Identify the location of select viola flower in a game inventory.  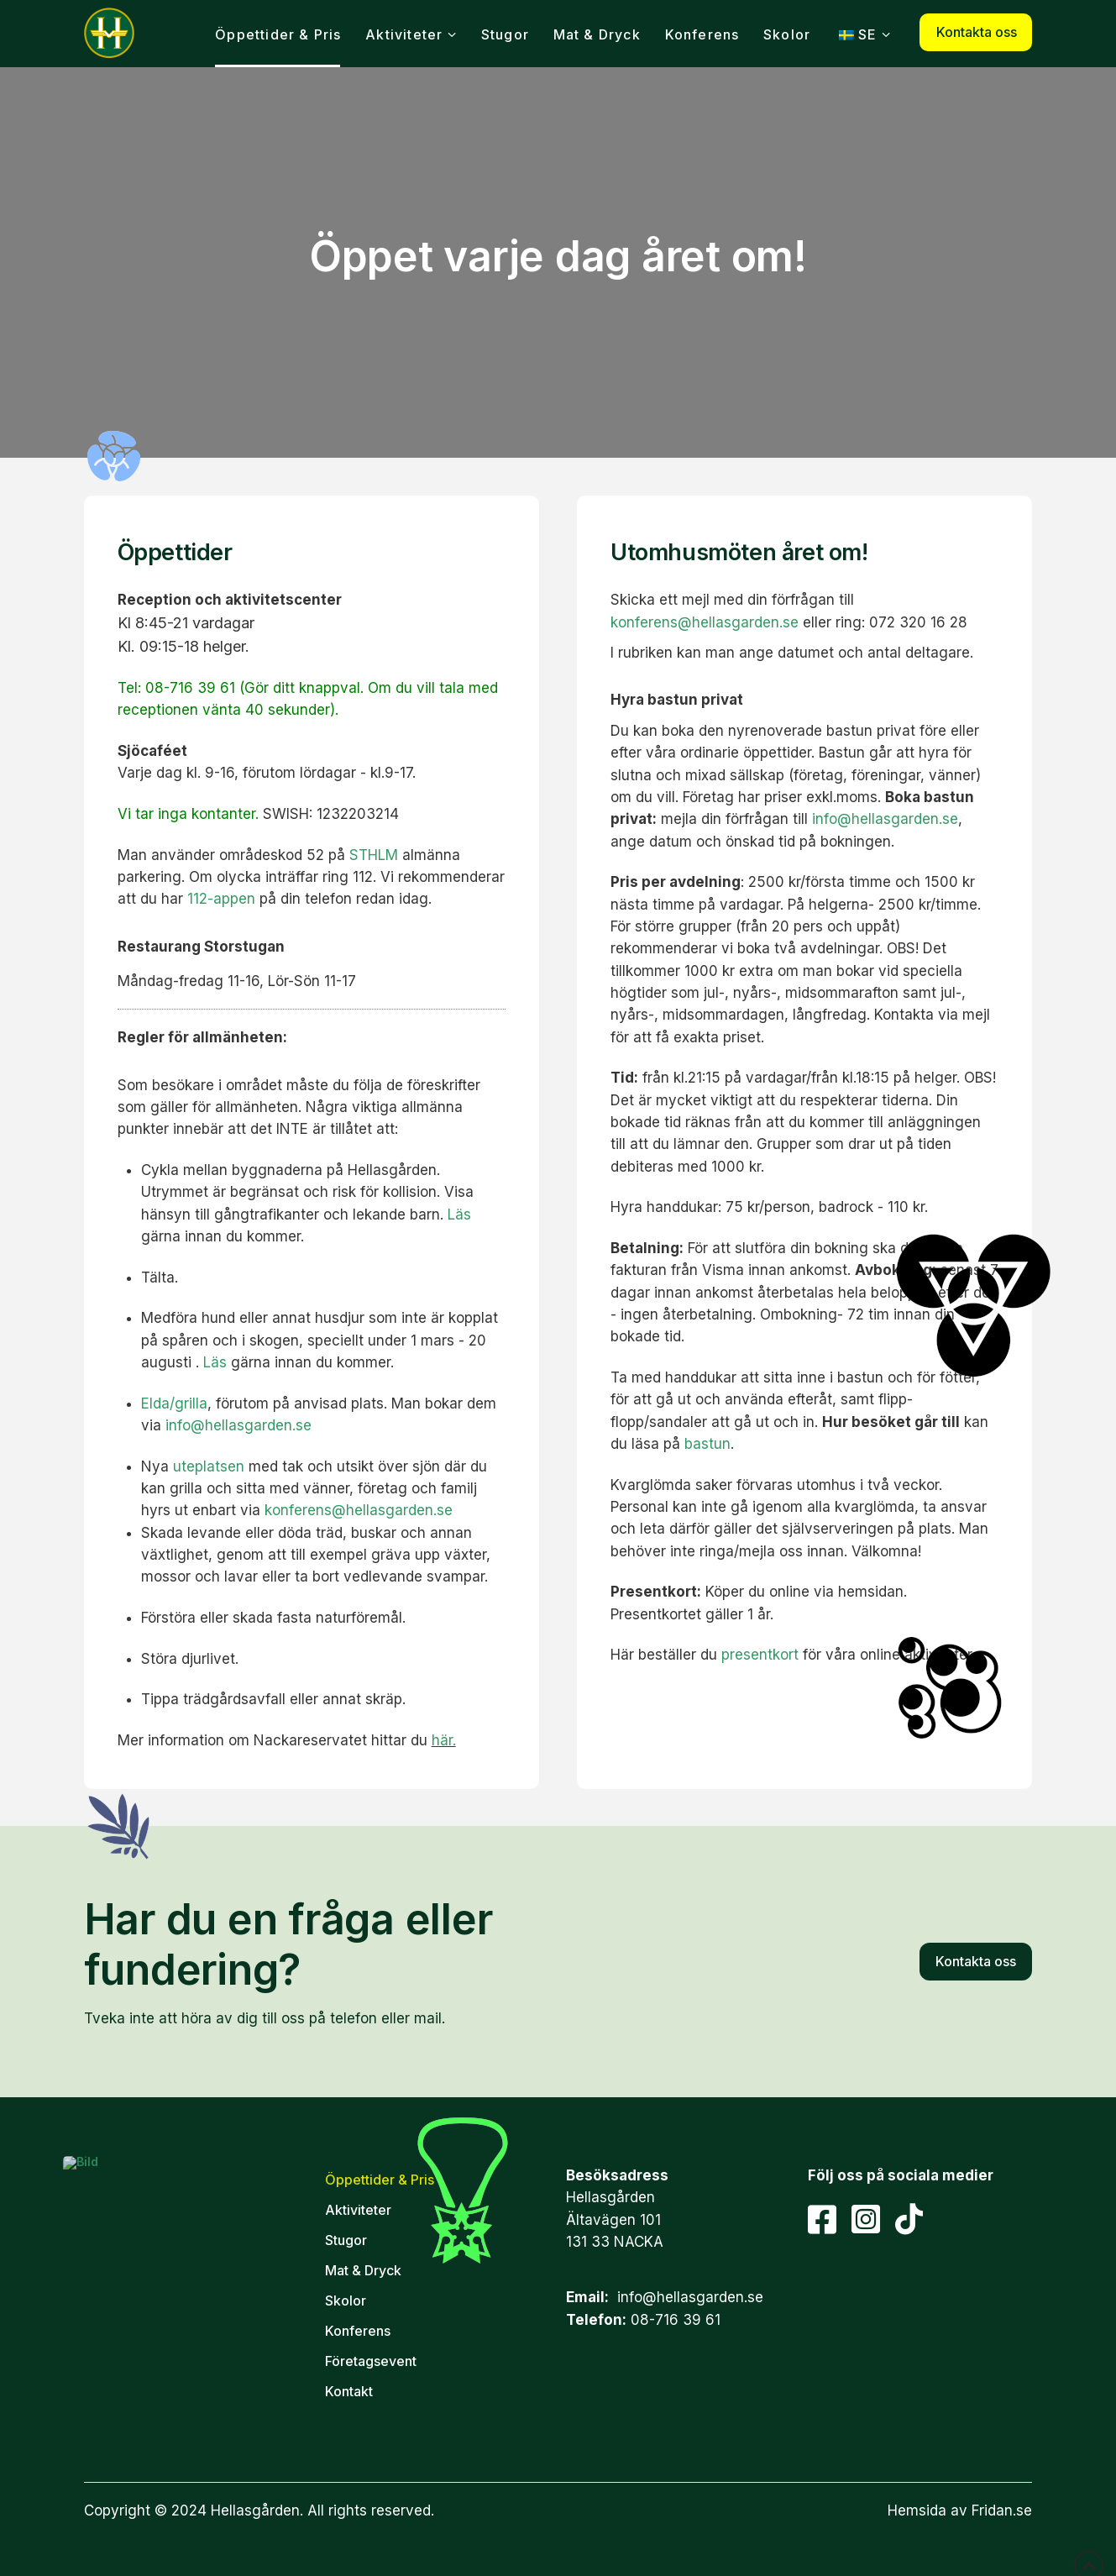
(113, 455).